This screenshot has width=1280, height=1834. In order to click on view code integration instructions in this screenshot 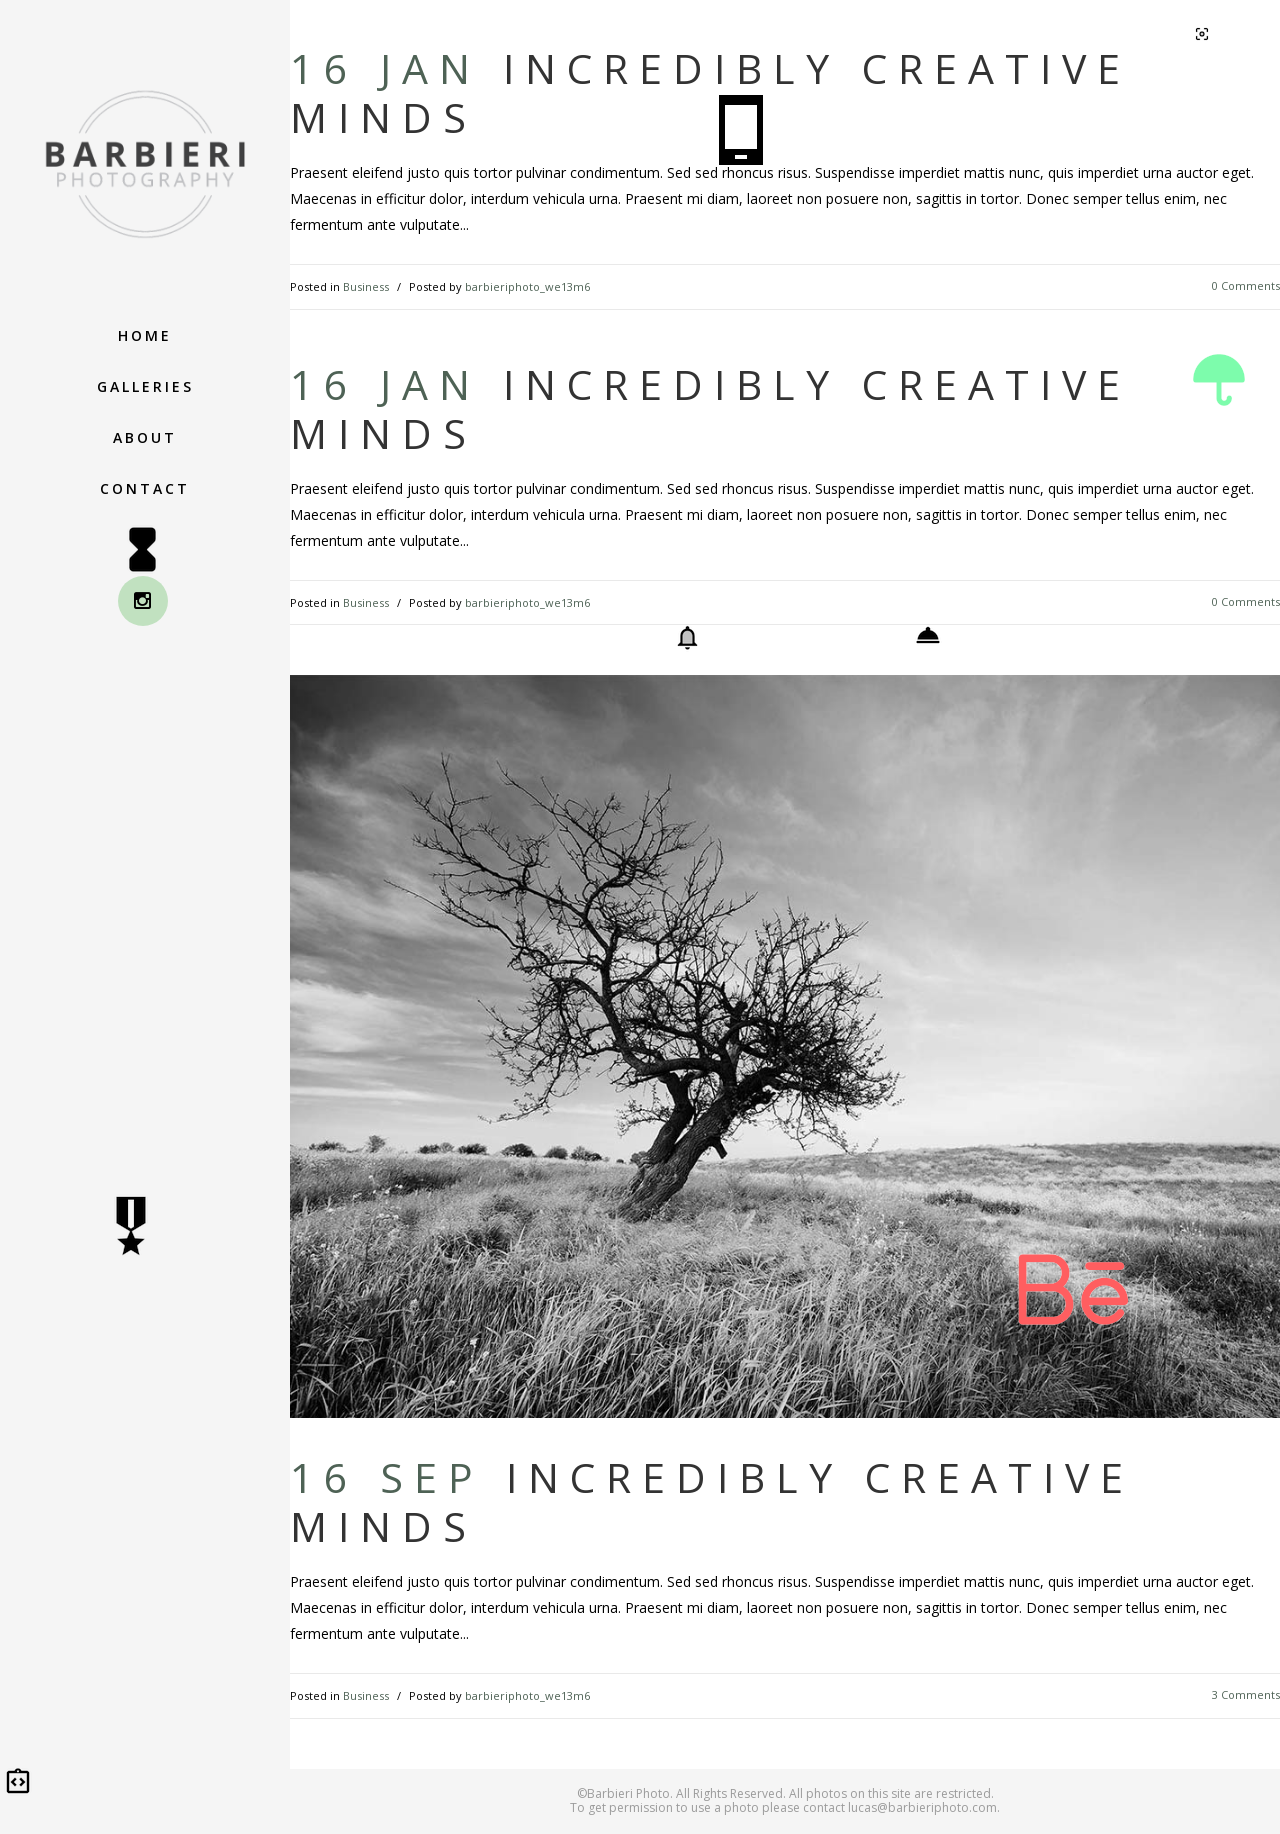, I will do `click(18, 1782)`.